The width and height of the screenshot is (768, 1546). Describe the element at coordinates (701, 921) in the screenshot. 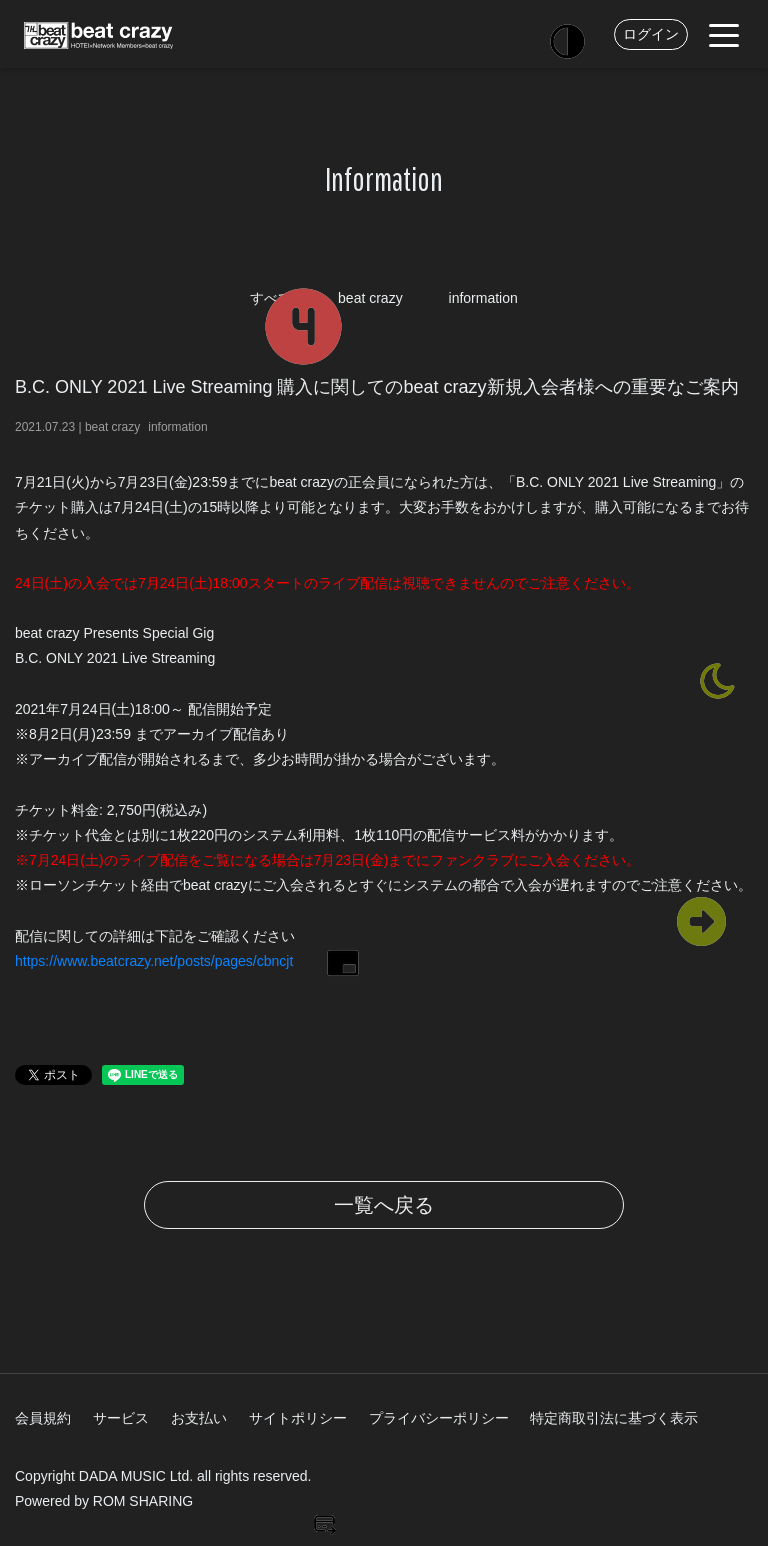

I see `go to next item or step` at that location.